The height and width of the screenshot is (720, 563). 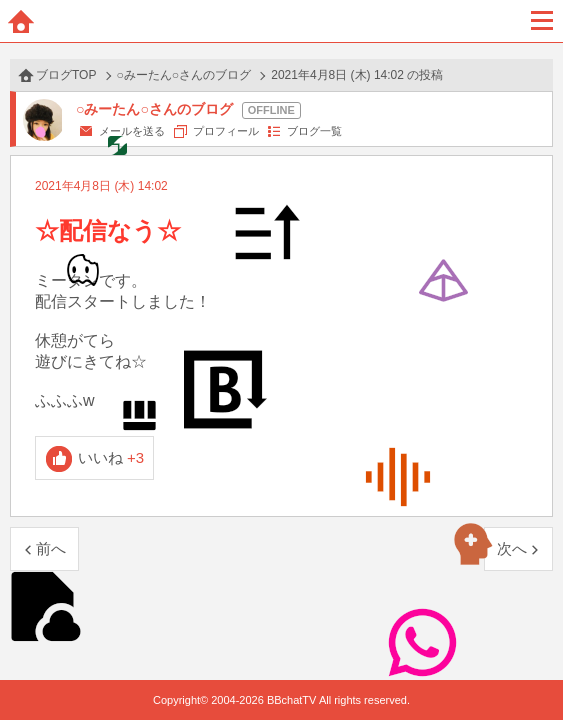 What do you see at coordinates (443, 280) in the screenshot?
I see `pydantic library or framework branding` at bounding box center [443, 280].